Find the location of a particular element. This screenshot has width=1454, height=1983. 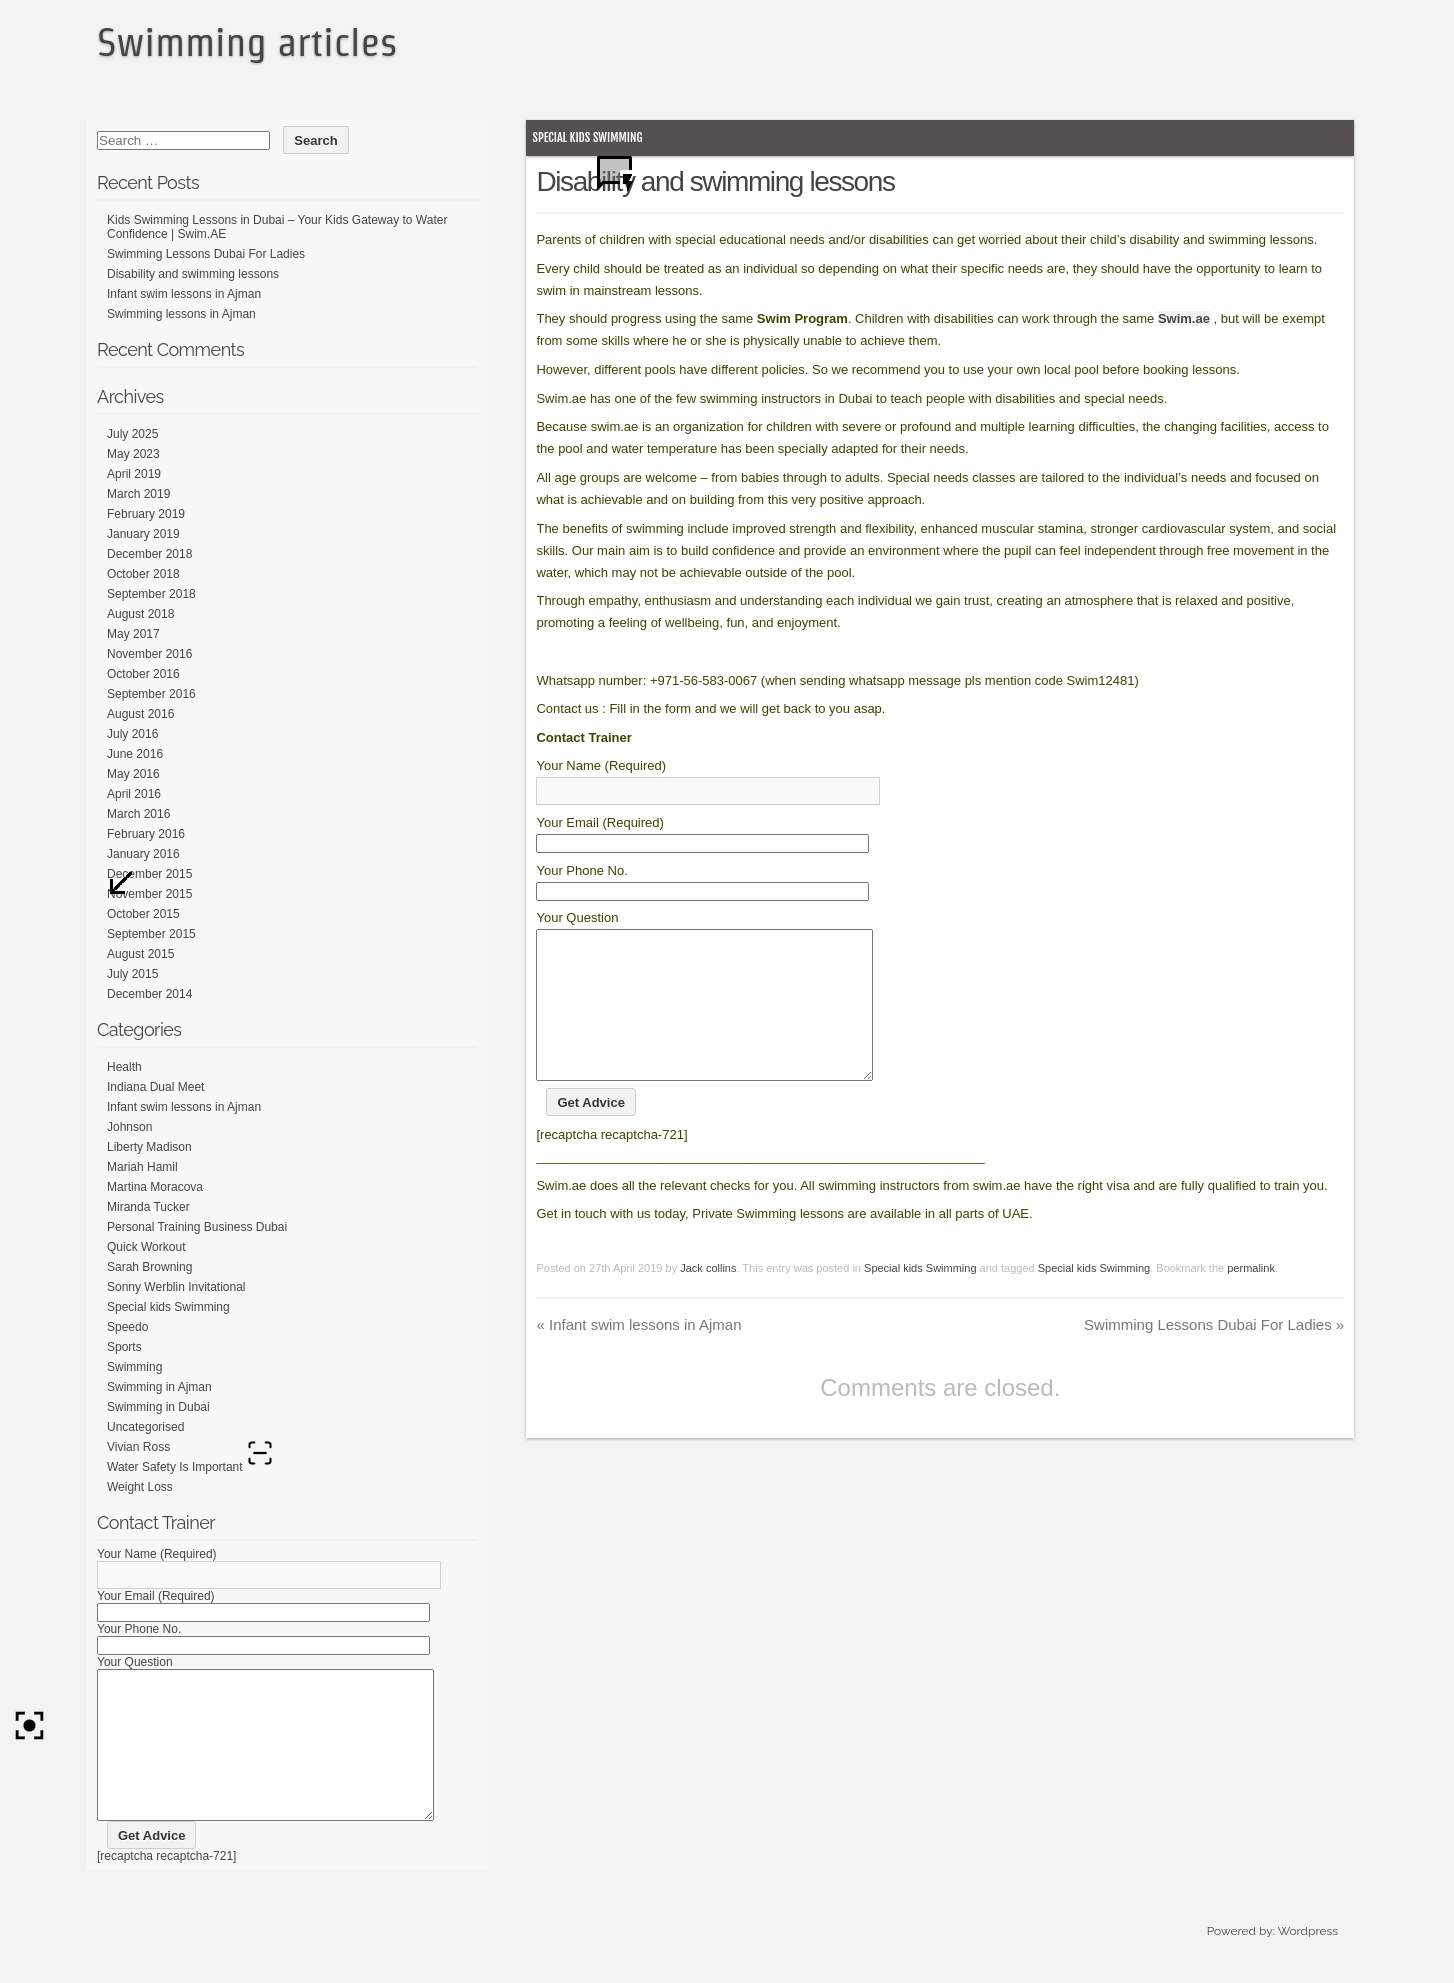

navigate to the southwest direction is located at coordinates (120, 883).